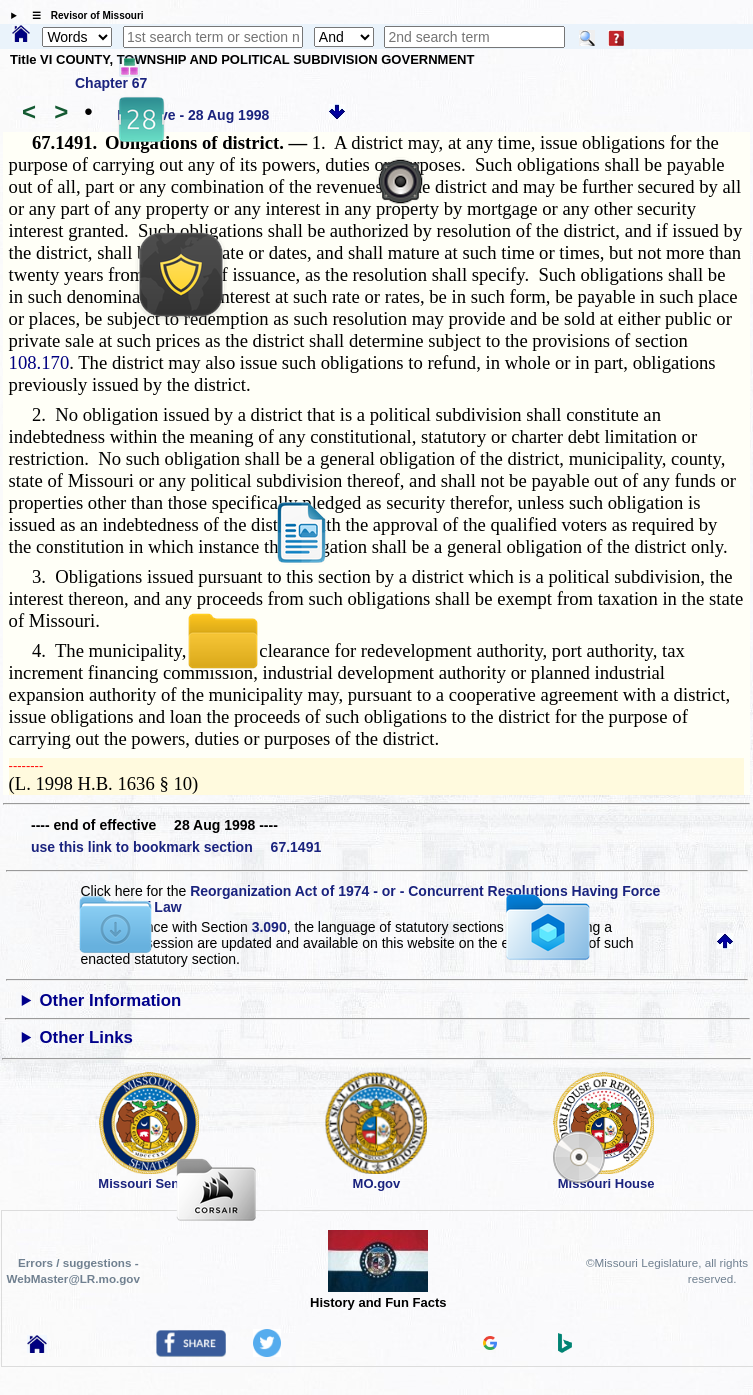  What do you see at coordinates (216, 1192) in the screenshot?
I see `folder containing corsair software or drivers` at bounding box center [216, 1192].